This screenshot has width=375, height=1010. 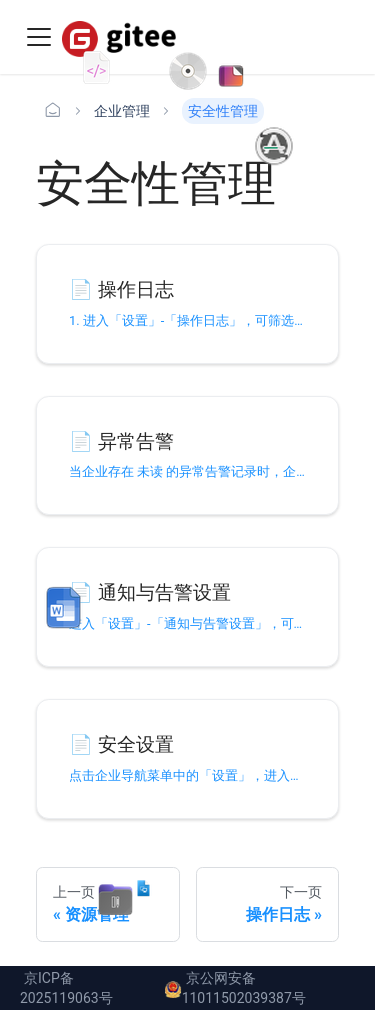 I want to click on a microsoft word document file, so click(x=63, y=607).